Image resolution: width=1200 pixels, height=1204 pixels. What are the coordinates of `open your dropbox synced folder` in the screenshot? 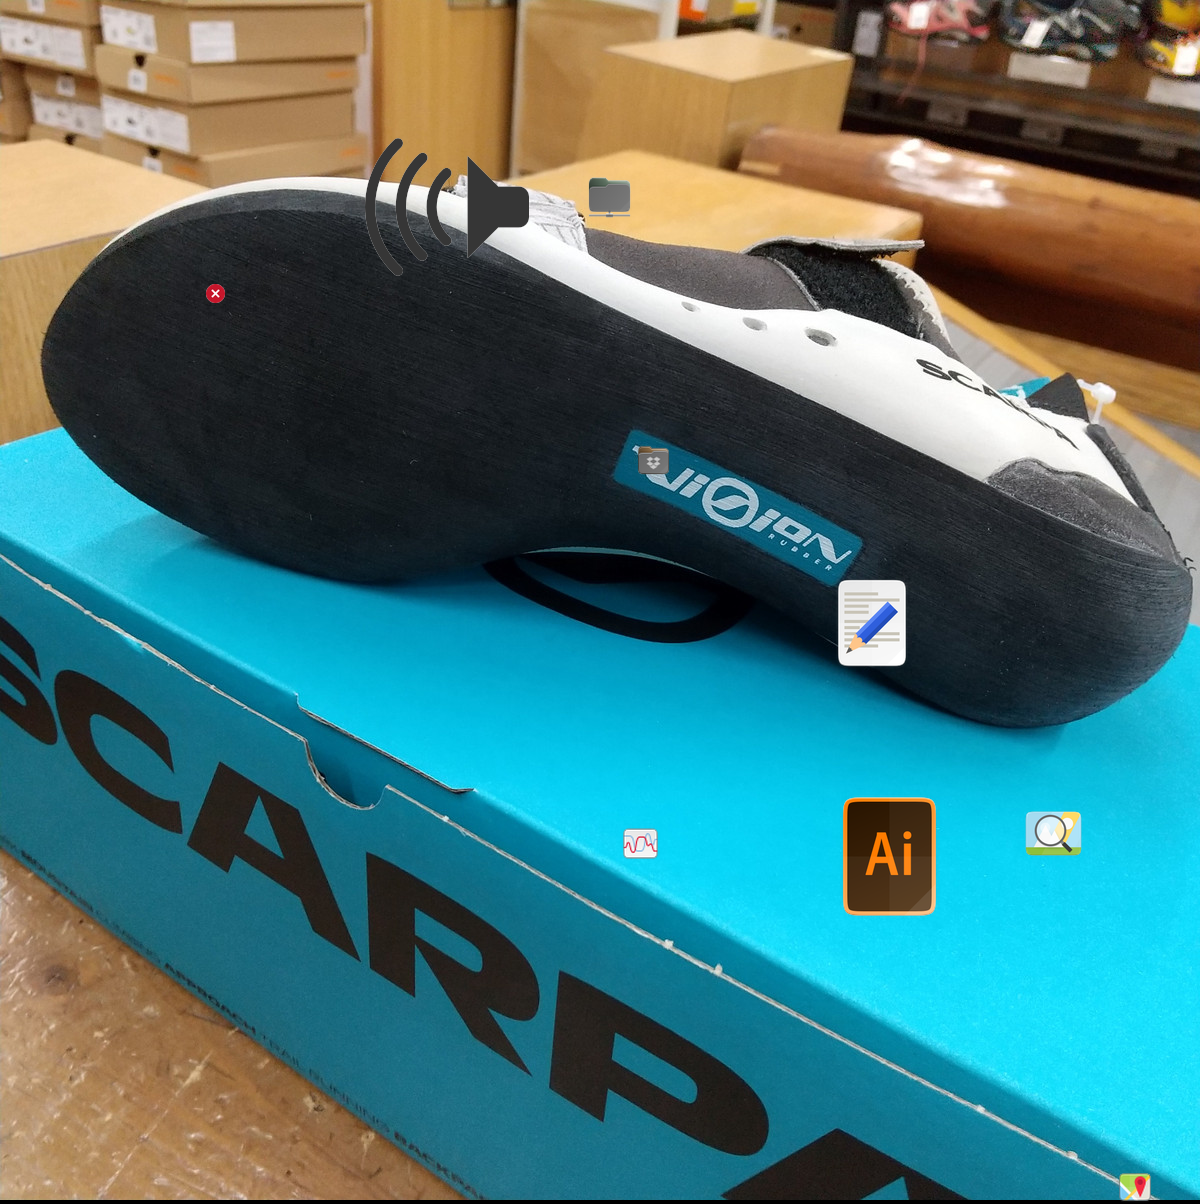 It's located at (653, 459).